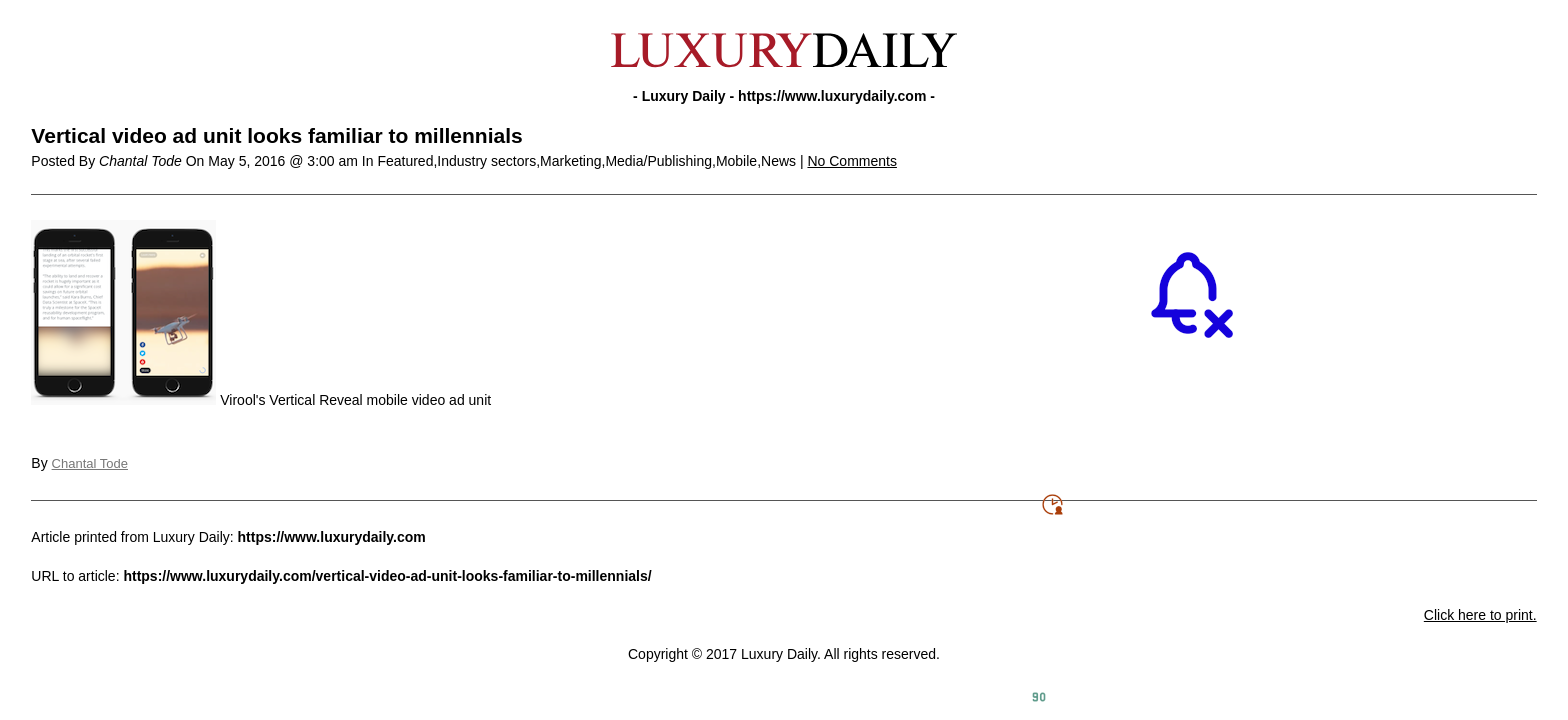 This screenshot has width=1568, height=720. Describe the element at coordinates (1052, 504) in the screenshot. I see `view user activity history` at that location.